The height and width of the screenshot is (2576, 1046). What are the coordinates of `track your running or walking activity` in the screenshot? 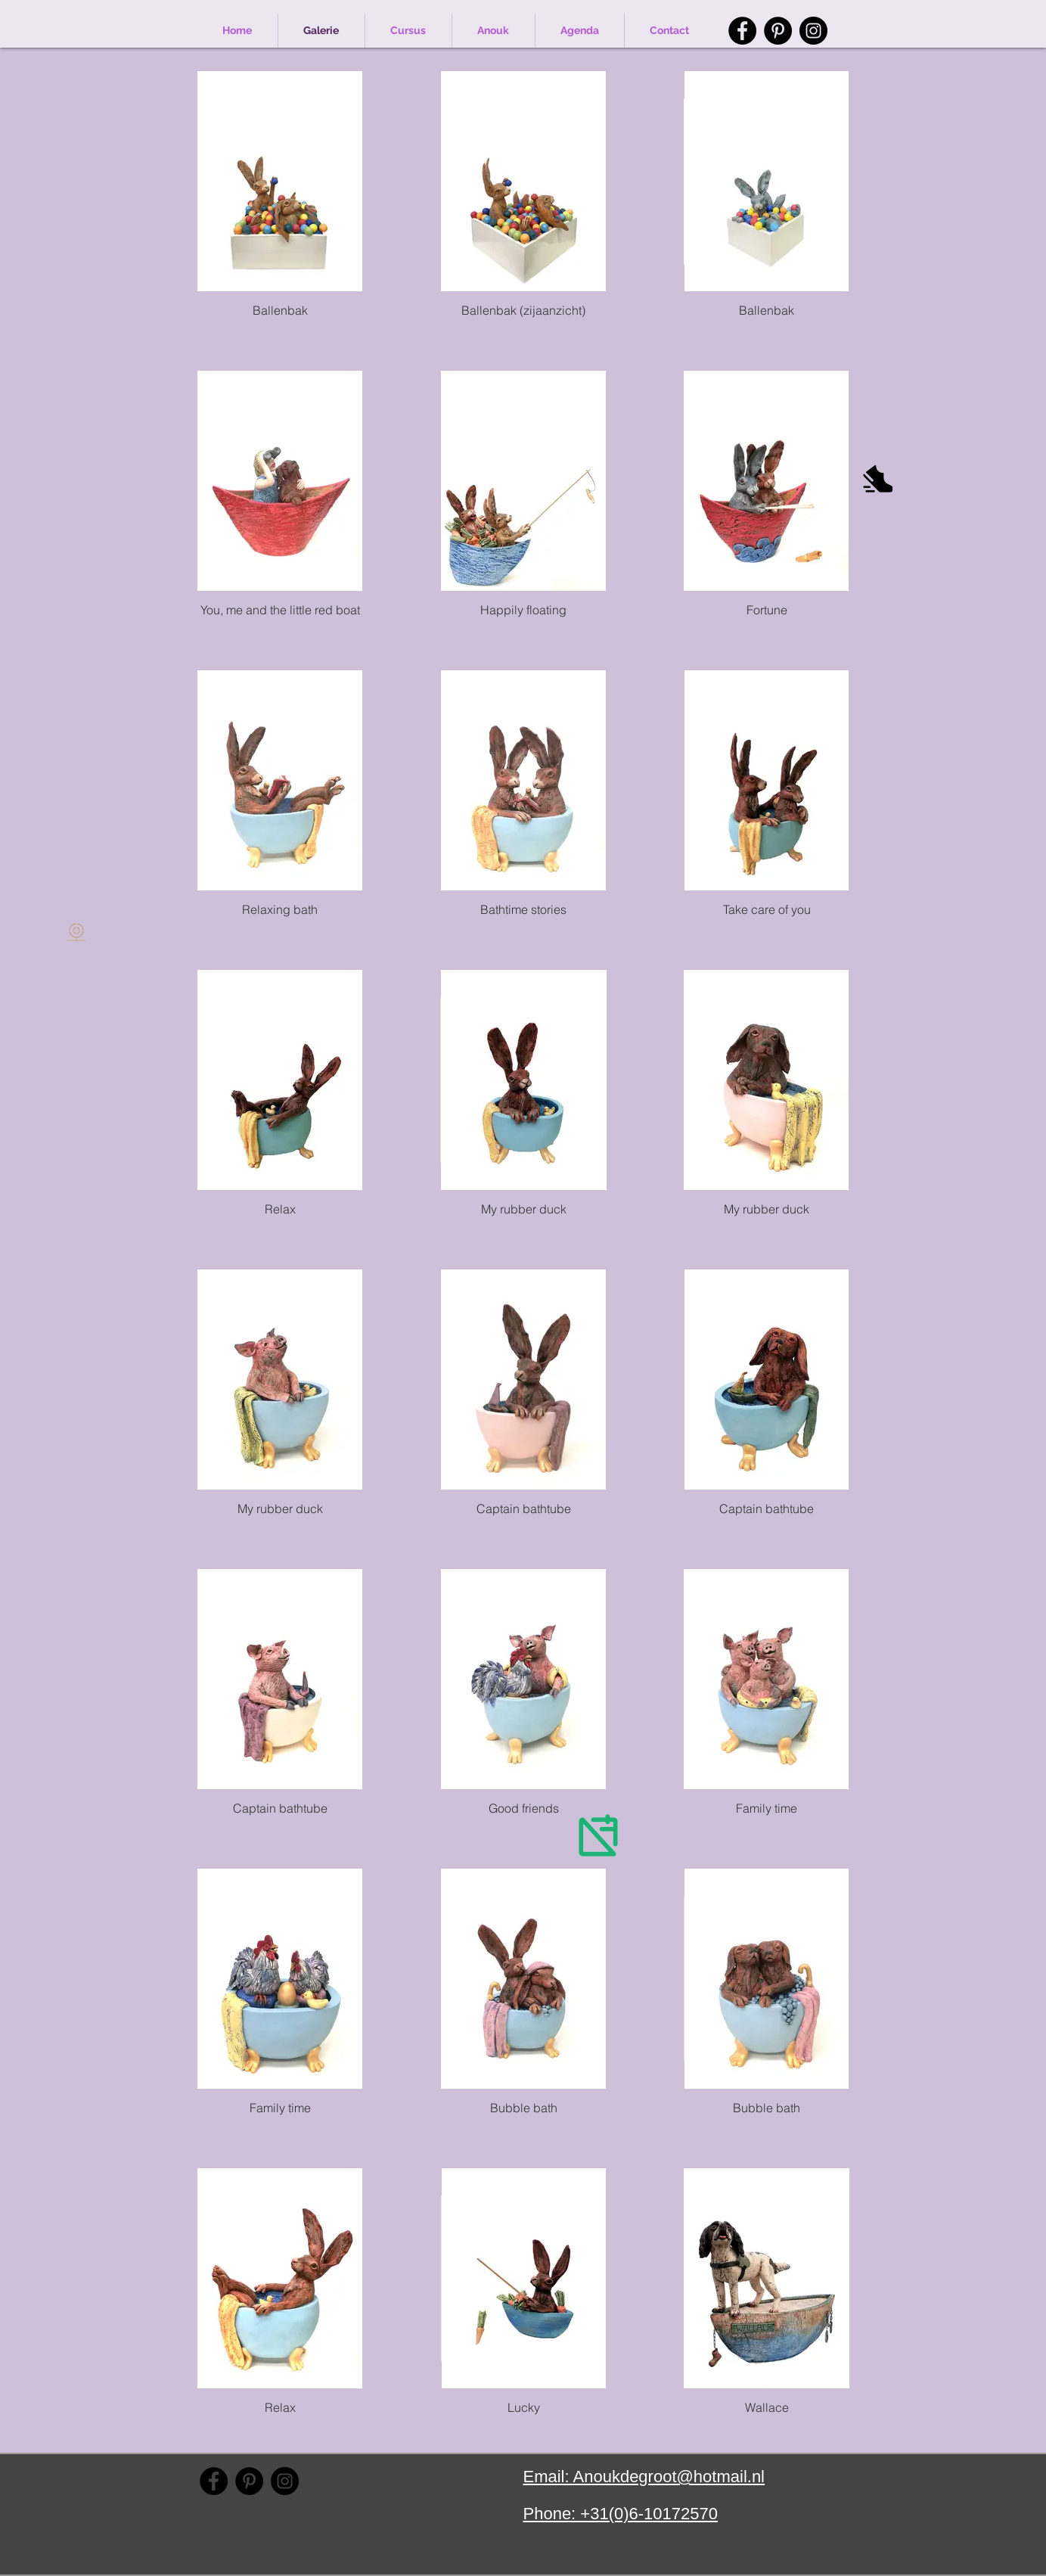 It's located at (877, 480).